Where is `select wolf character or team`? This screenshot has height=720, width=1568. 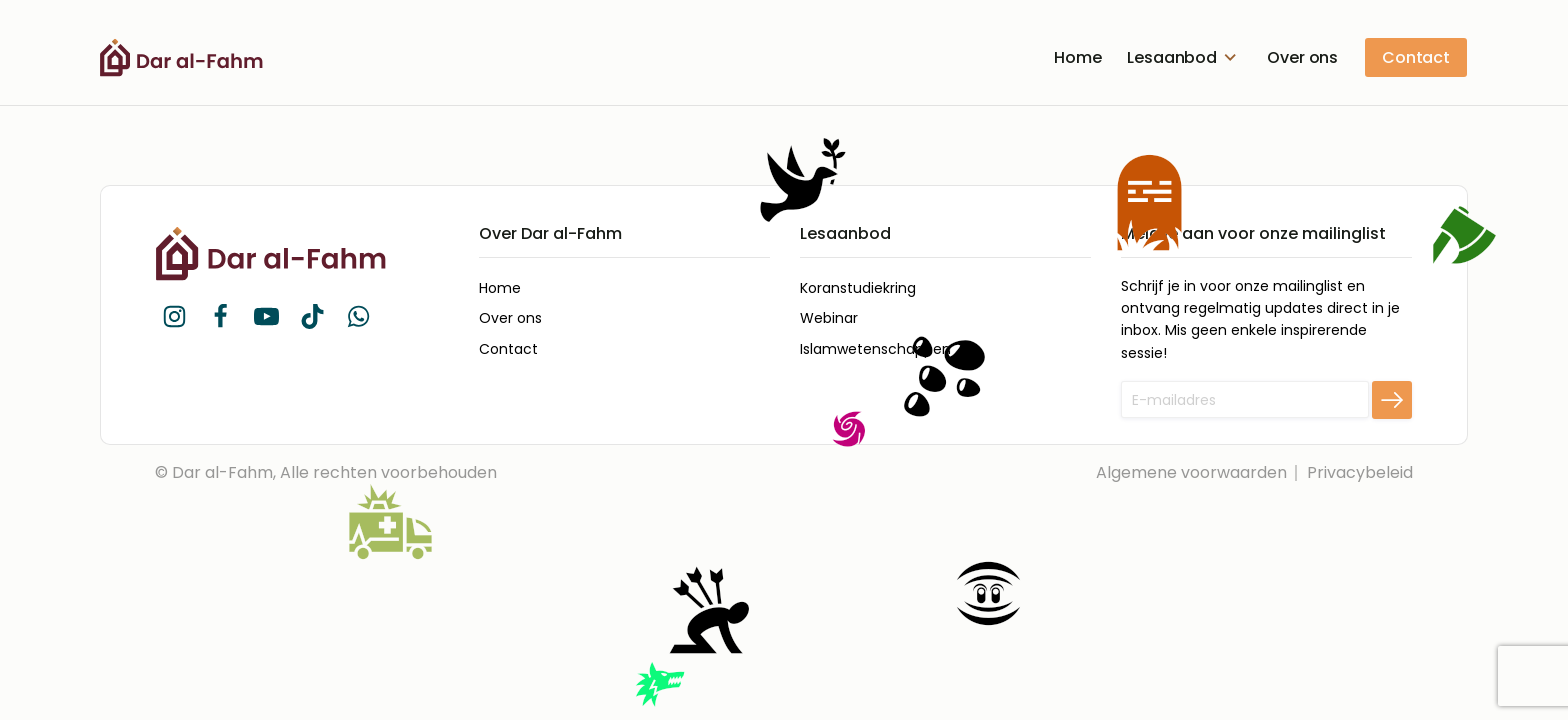 select wolf character or team is located at coordinates (660, 684).